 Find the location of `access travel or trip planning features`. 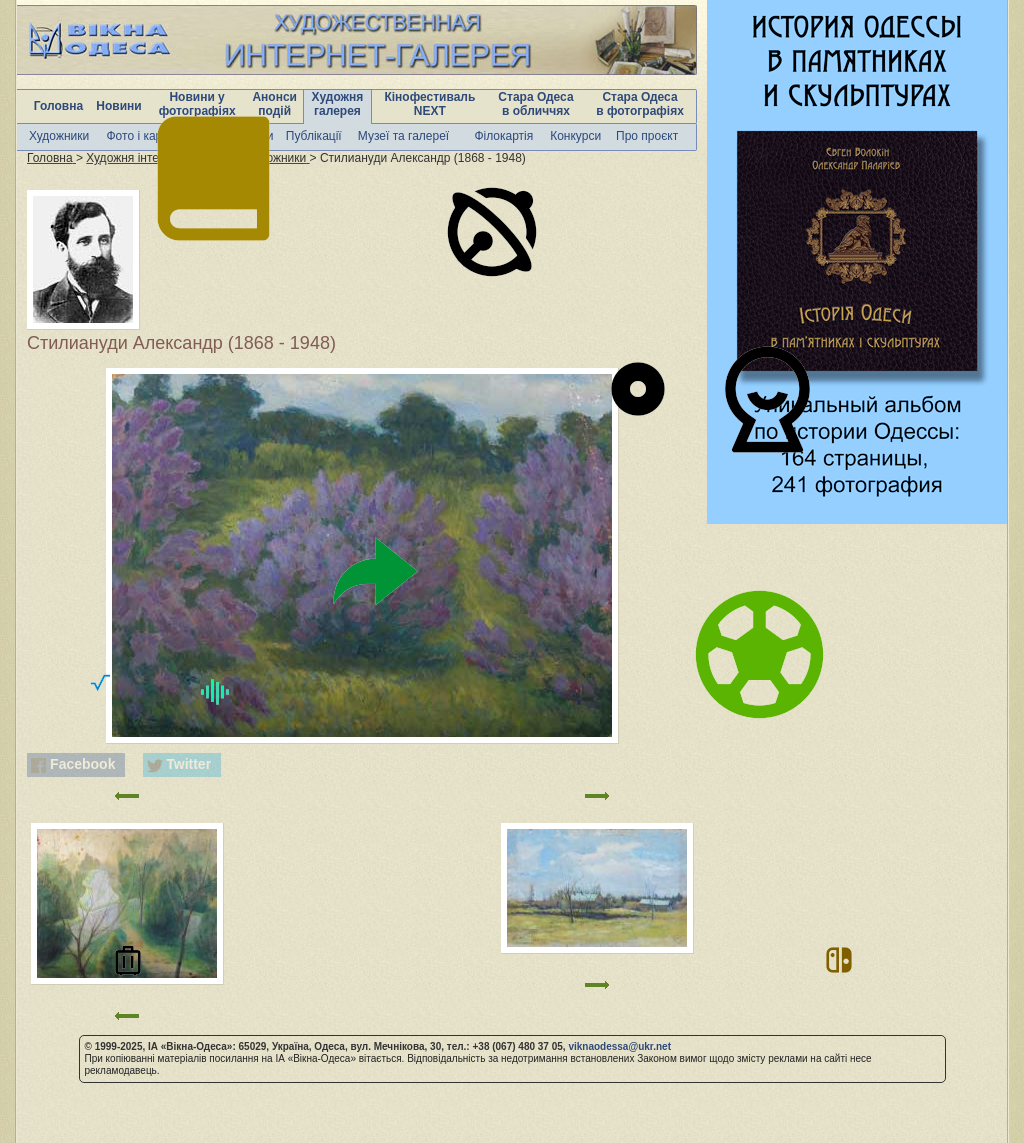

access travel or trip planning features is located at coordinates (128, 960).